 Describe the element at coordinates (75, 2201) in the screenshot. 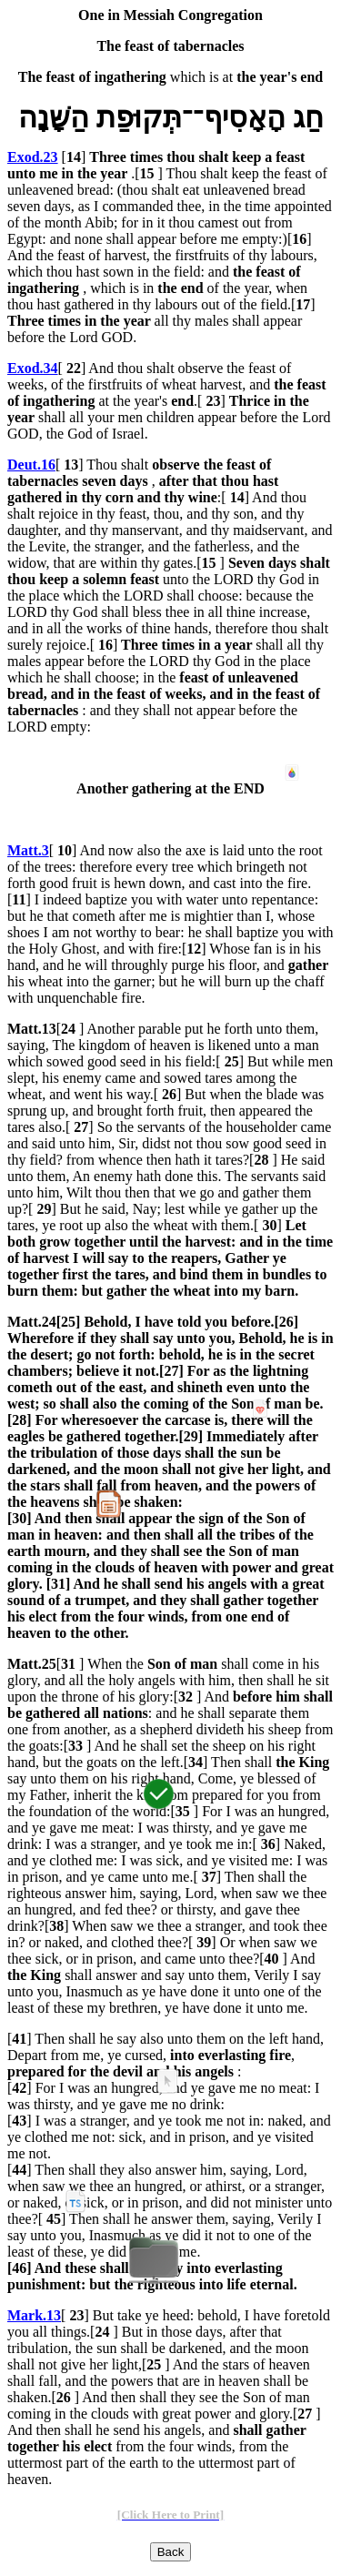

I see `a typescript source file` at that location.